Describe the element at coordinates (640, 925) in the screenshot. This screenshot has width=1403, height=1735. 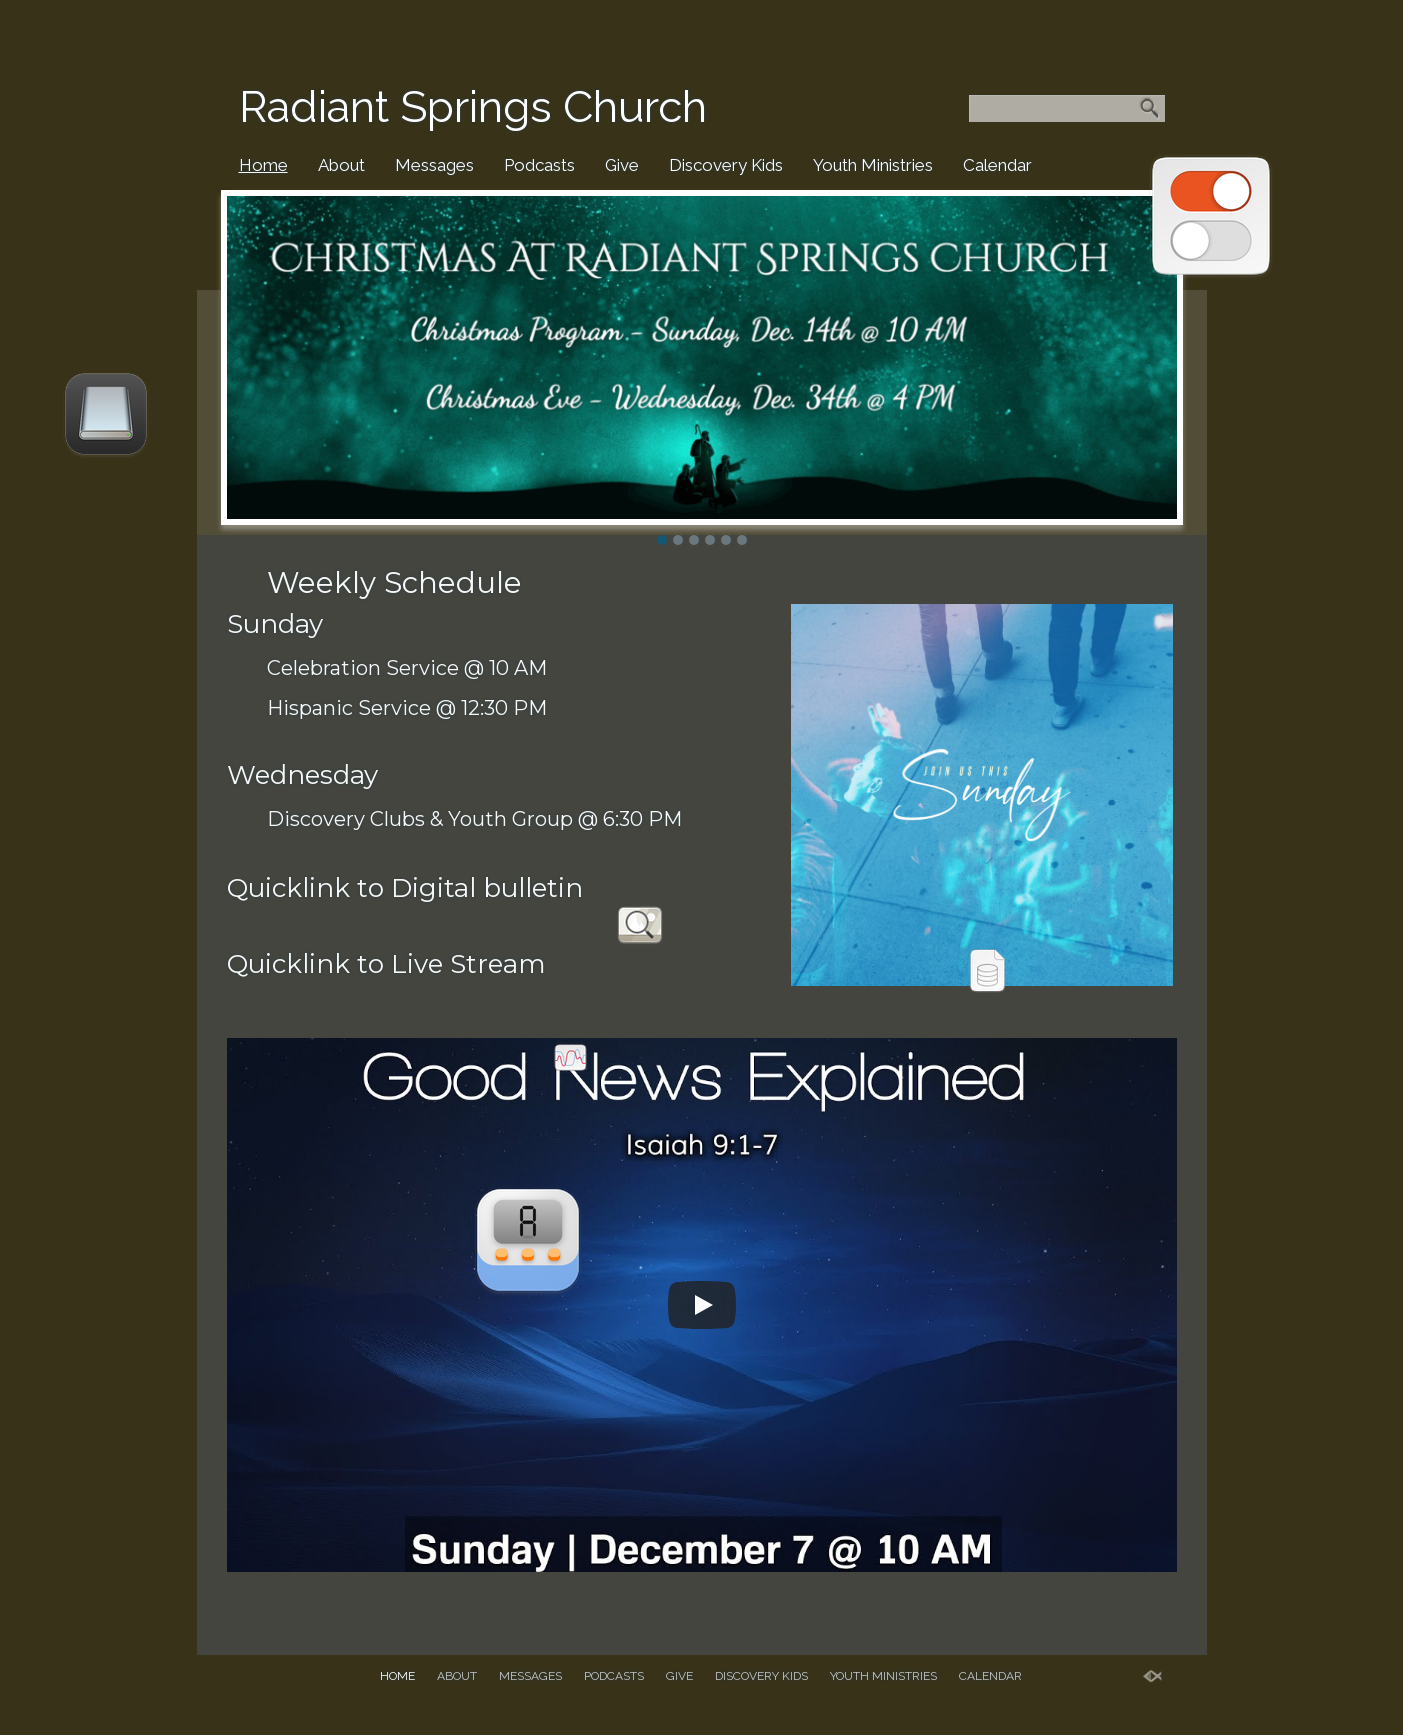
I see `open eye of mate image viewer application` at that location.